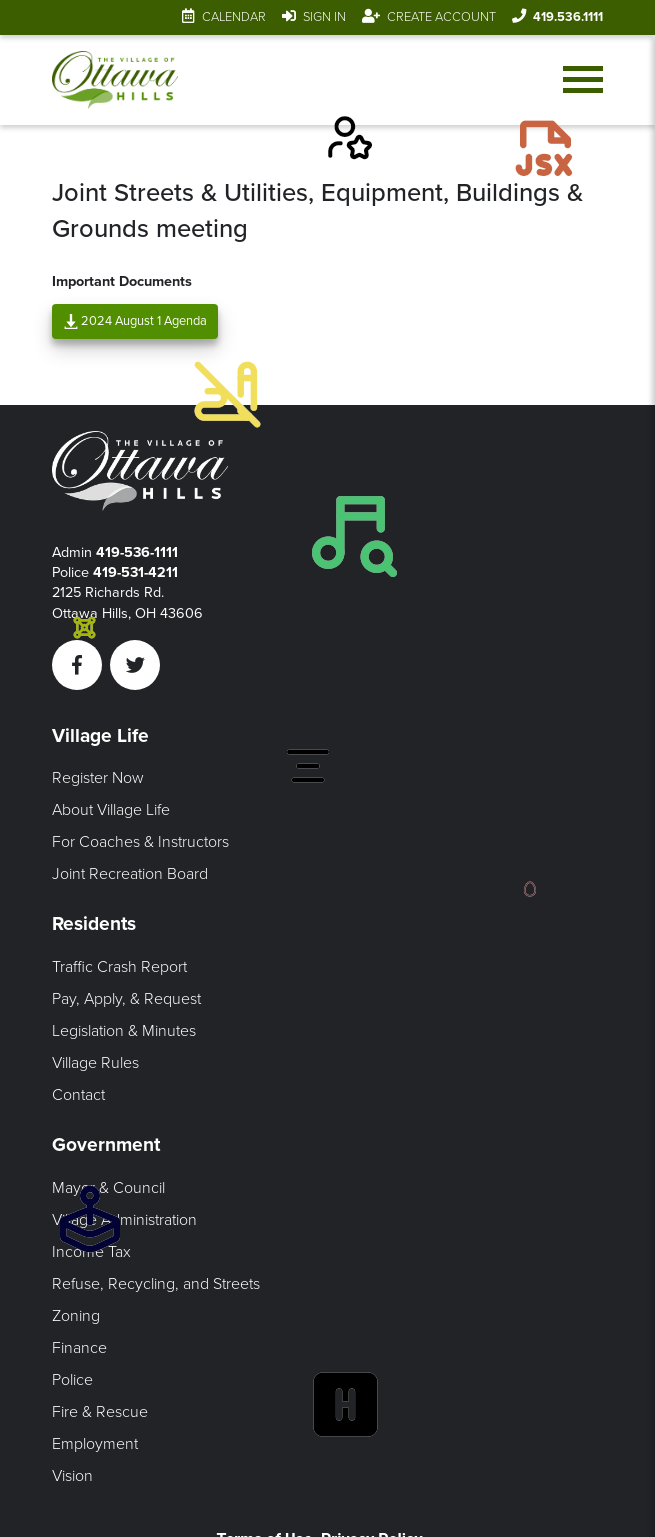  I want to click on hospital or healthcare location marker, so click(345, 1404).